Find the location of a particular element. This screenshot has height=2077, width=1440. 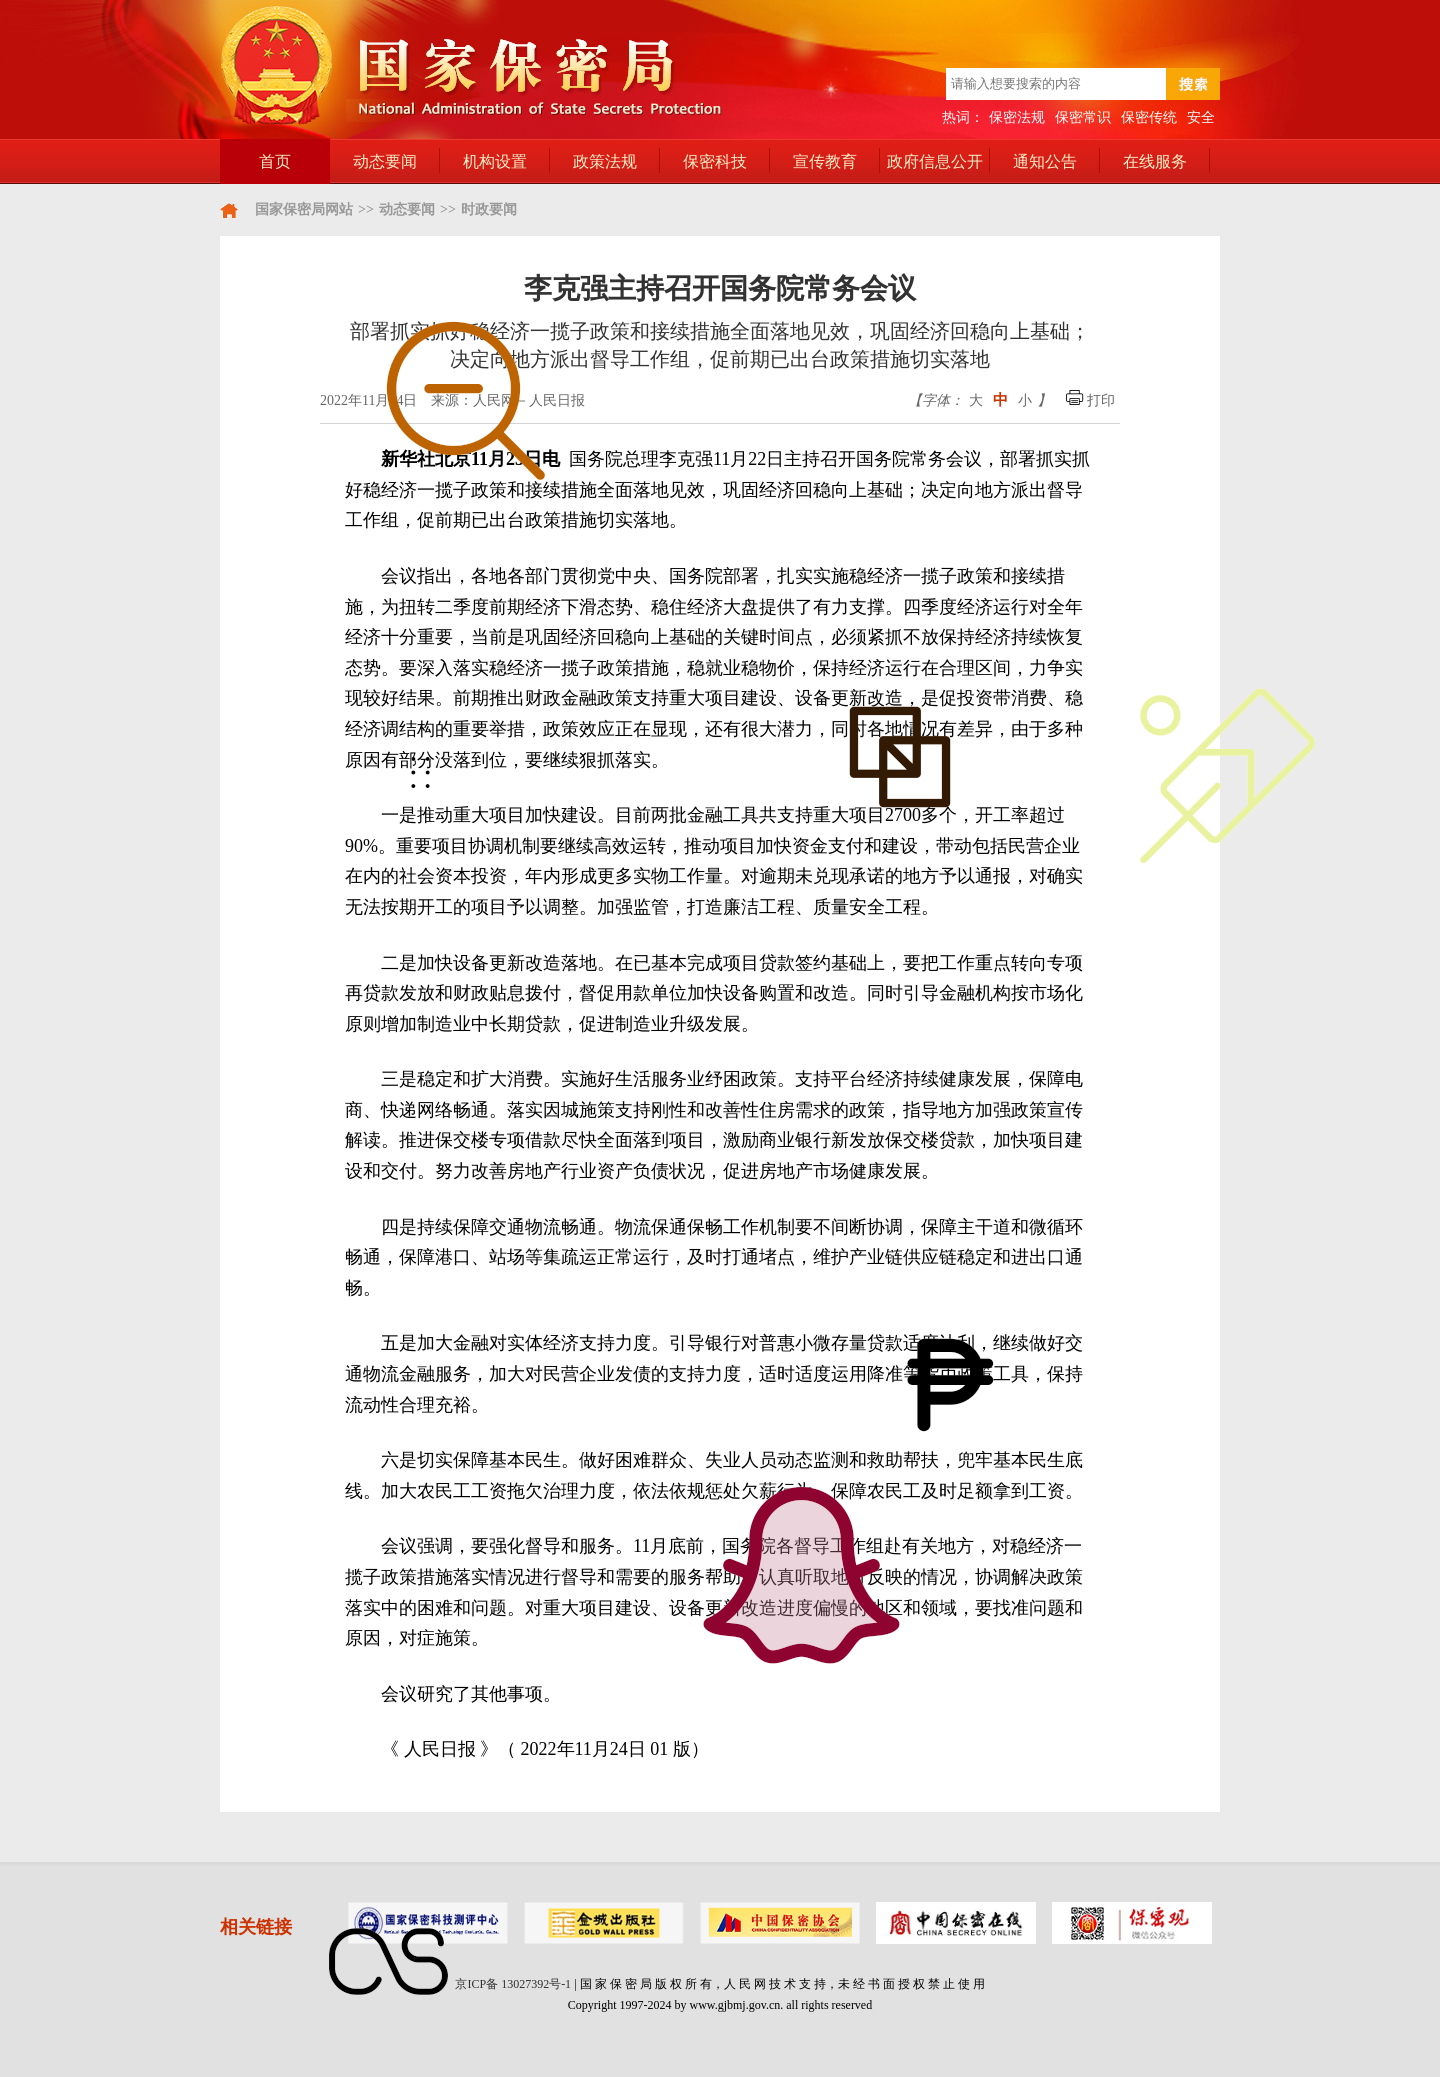

open snapchat app is located at coordinates (801, 1578).